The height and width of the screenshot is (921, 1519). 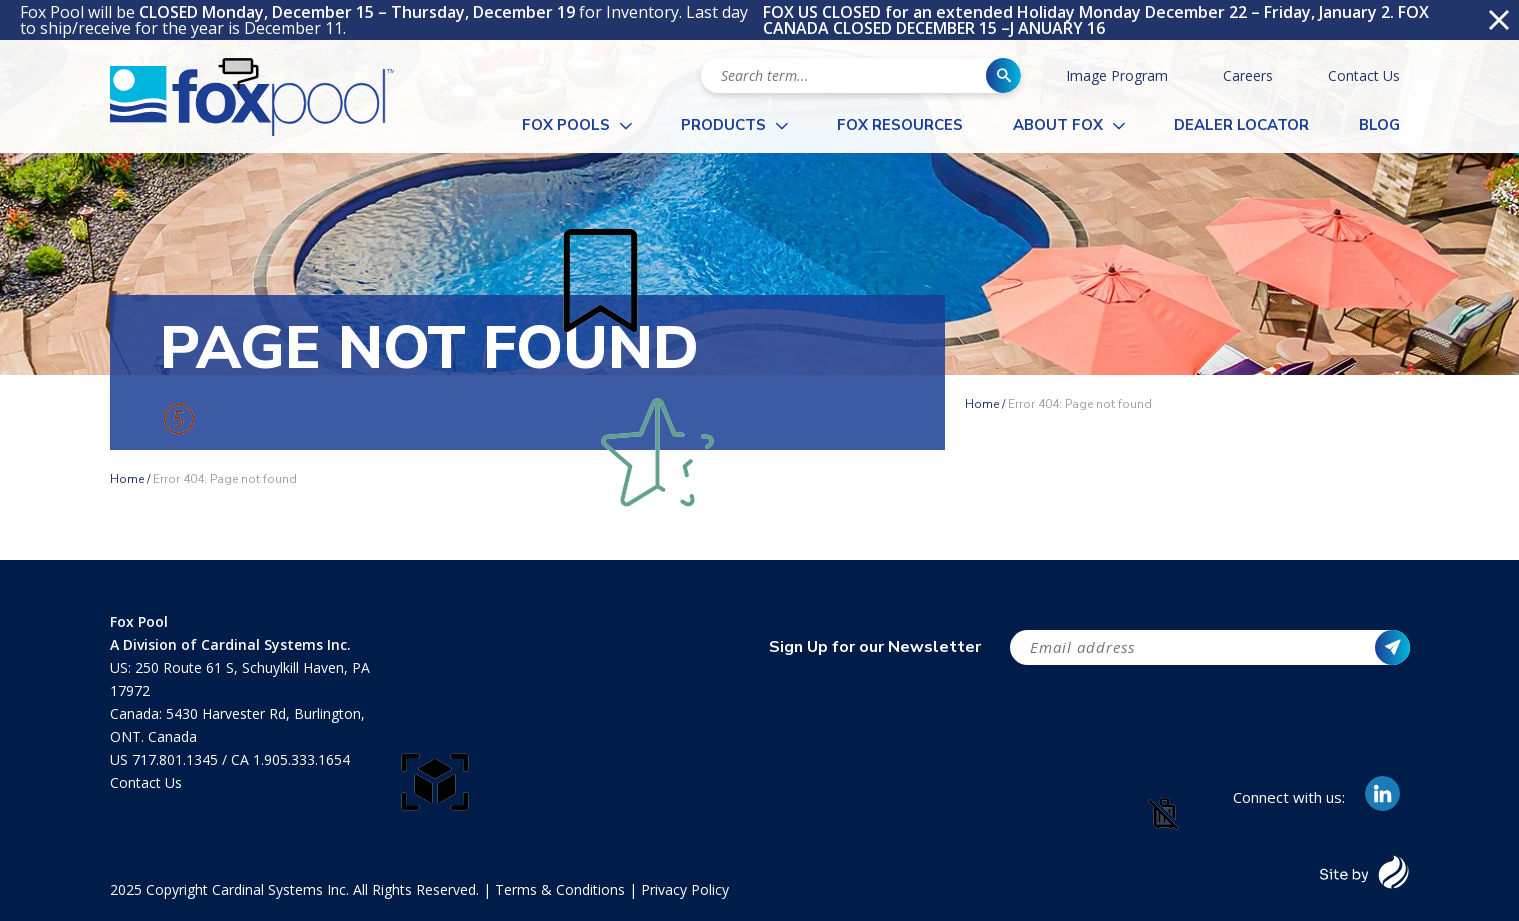 What do you see at coordinates (238, 71) in the screenshot?
I see `customize theme or appearance settings` at bounding box center [238, 71].